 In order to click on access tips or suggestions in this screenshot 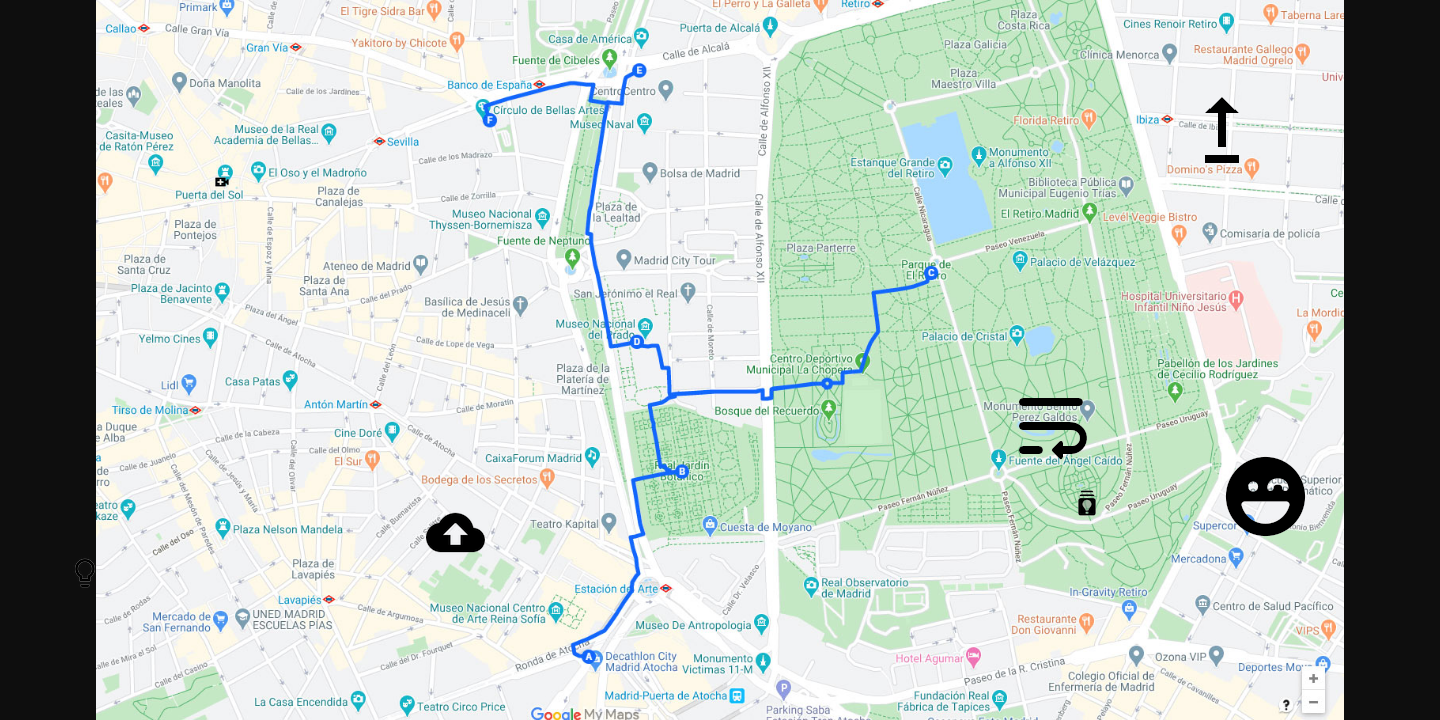, I will do `click(85, 573)`.